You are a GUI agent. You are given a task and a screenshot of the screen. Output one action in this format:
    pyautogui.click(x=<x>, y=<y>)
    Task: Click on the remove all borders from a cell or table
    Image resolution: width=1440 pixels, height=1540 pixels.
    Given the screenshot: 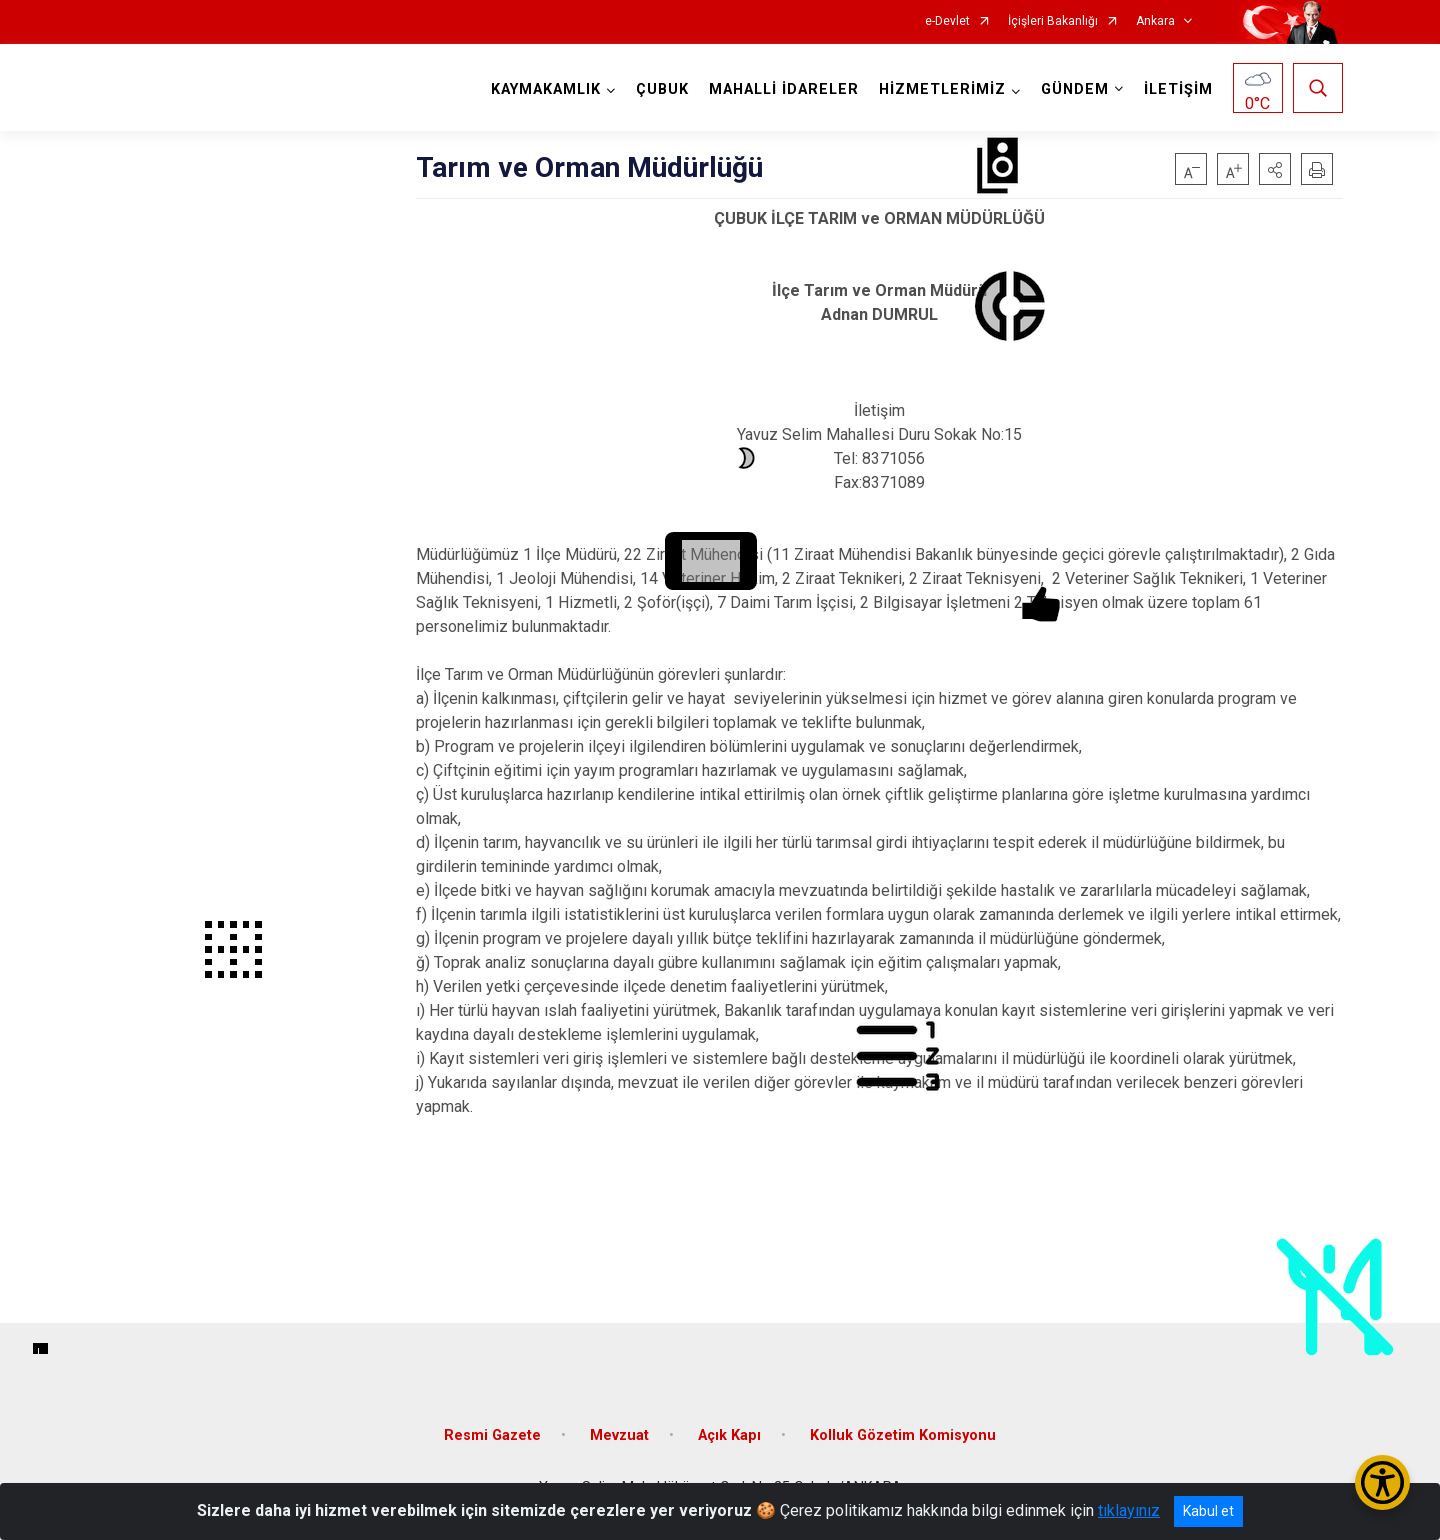 What is the action you would take?
    pyautogui.click(x=233, y=949)
    